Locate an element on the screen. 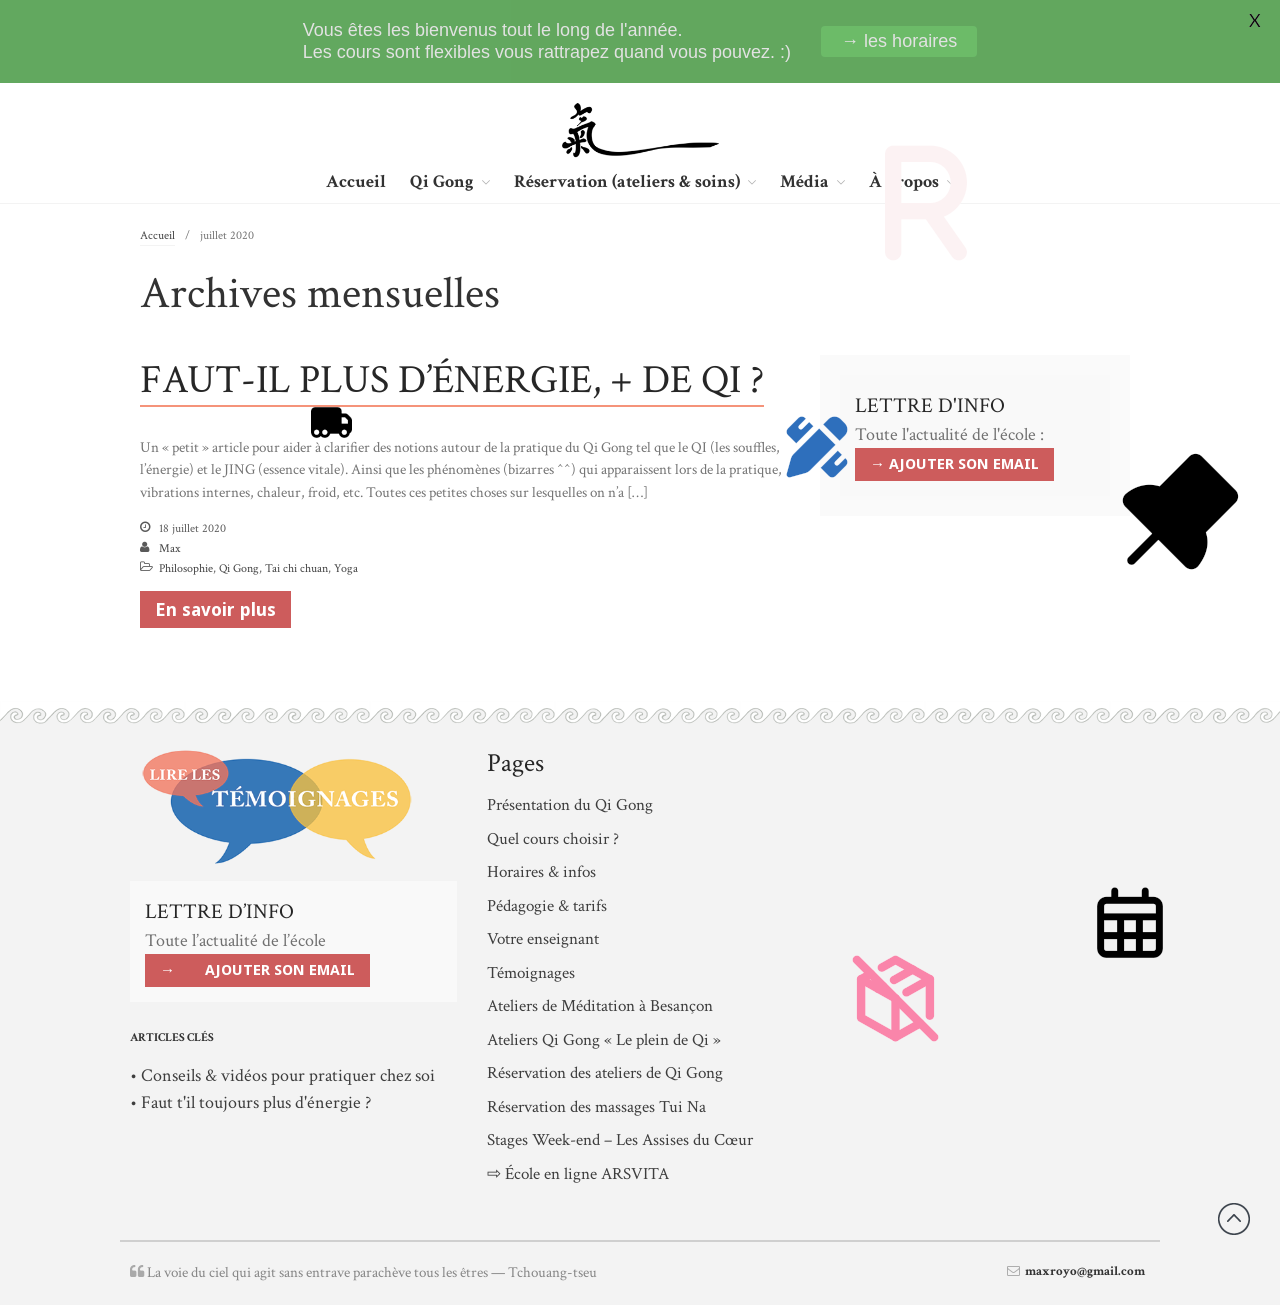  track your delivery or shipment is located at coordinates (331, 421).